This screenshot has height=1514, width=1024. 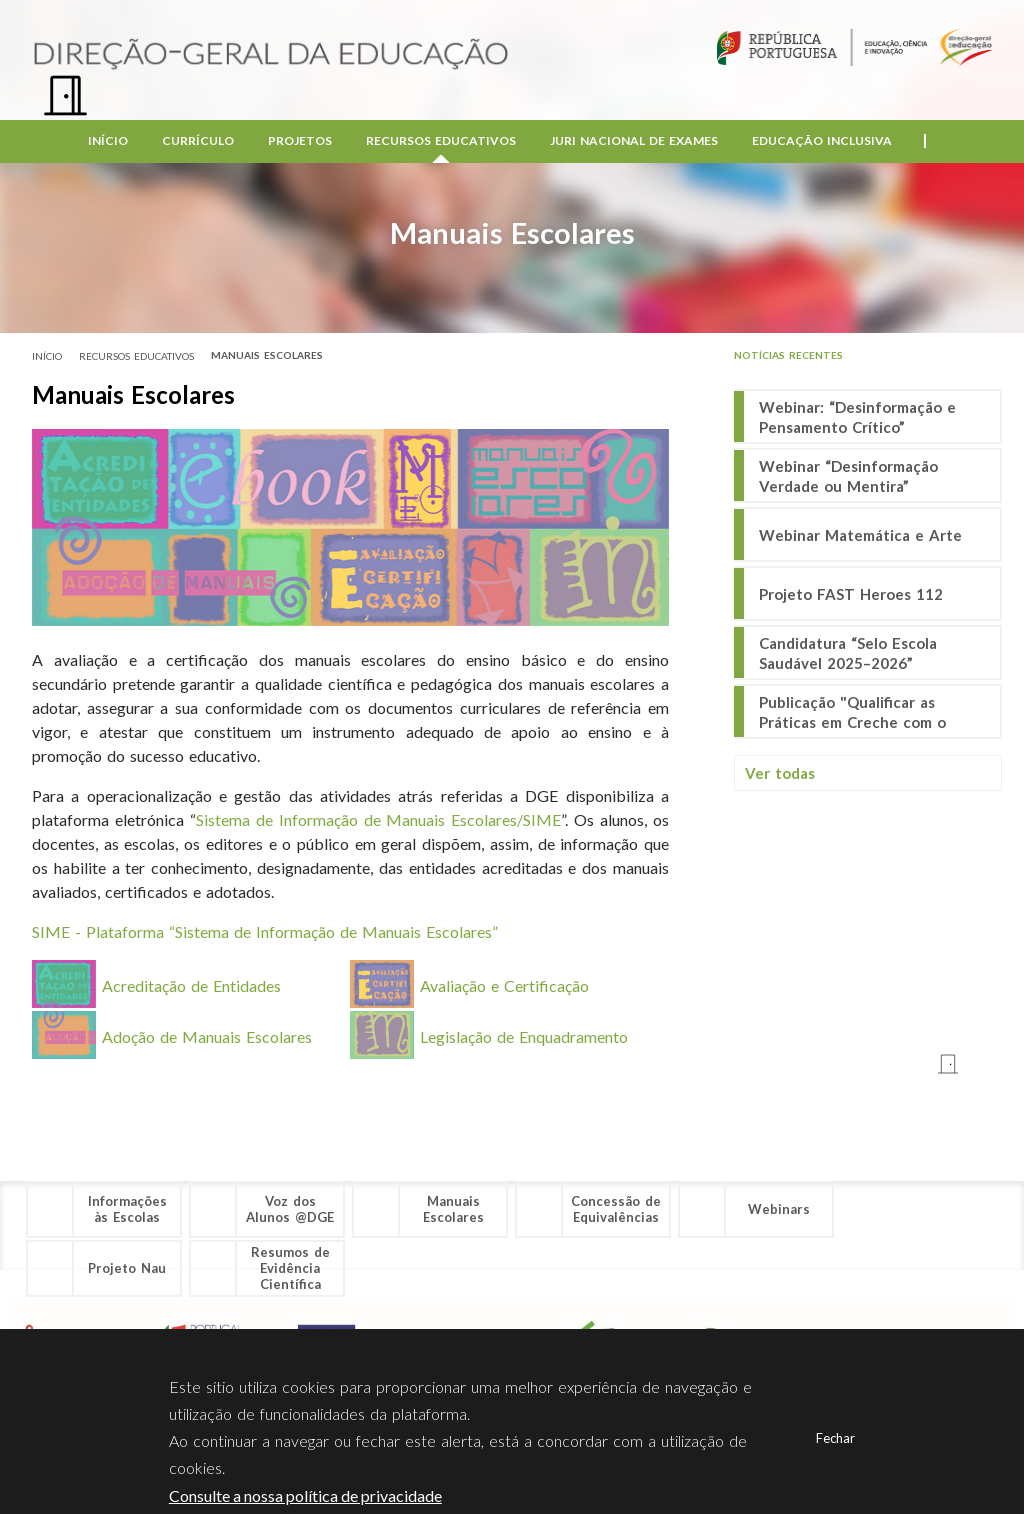 I want to click on exit or log out of the application, so click(x=65, y=95).